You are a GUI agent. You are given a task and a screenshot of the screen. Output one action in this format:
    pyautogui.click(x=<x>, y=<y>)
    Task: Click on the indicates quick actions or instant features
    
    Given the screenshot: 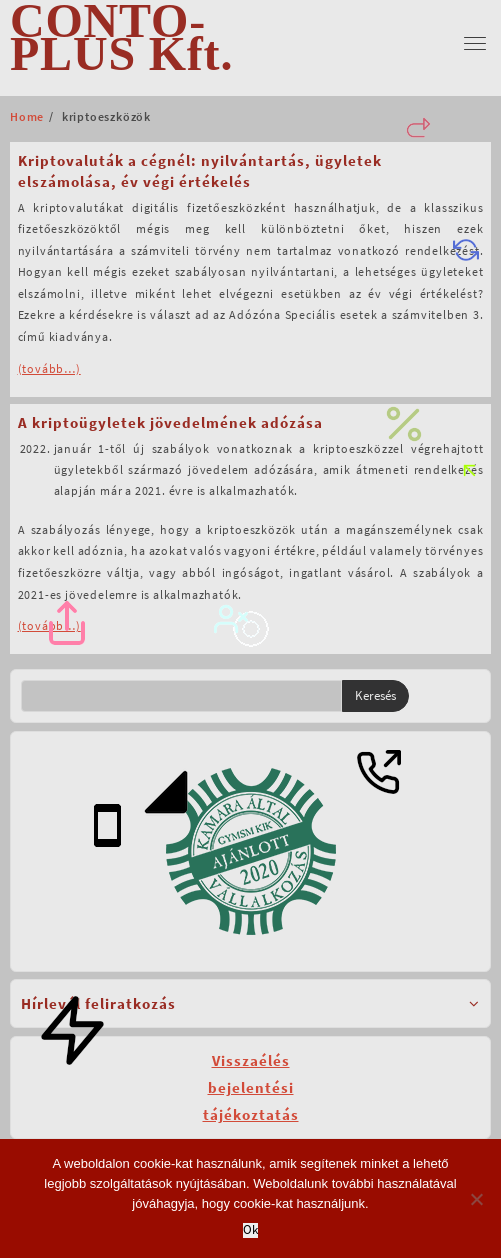 What is the action you would take?
    pyautogui.click(x=72, y=1030)
    